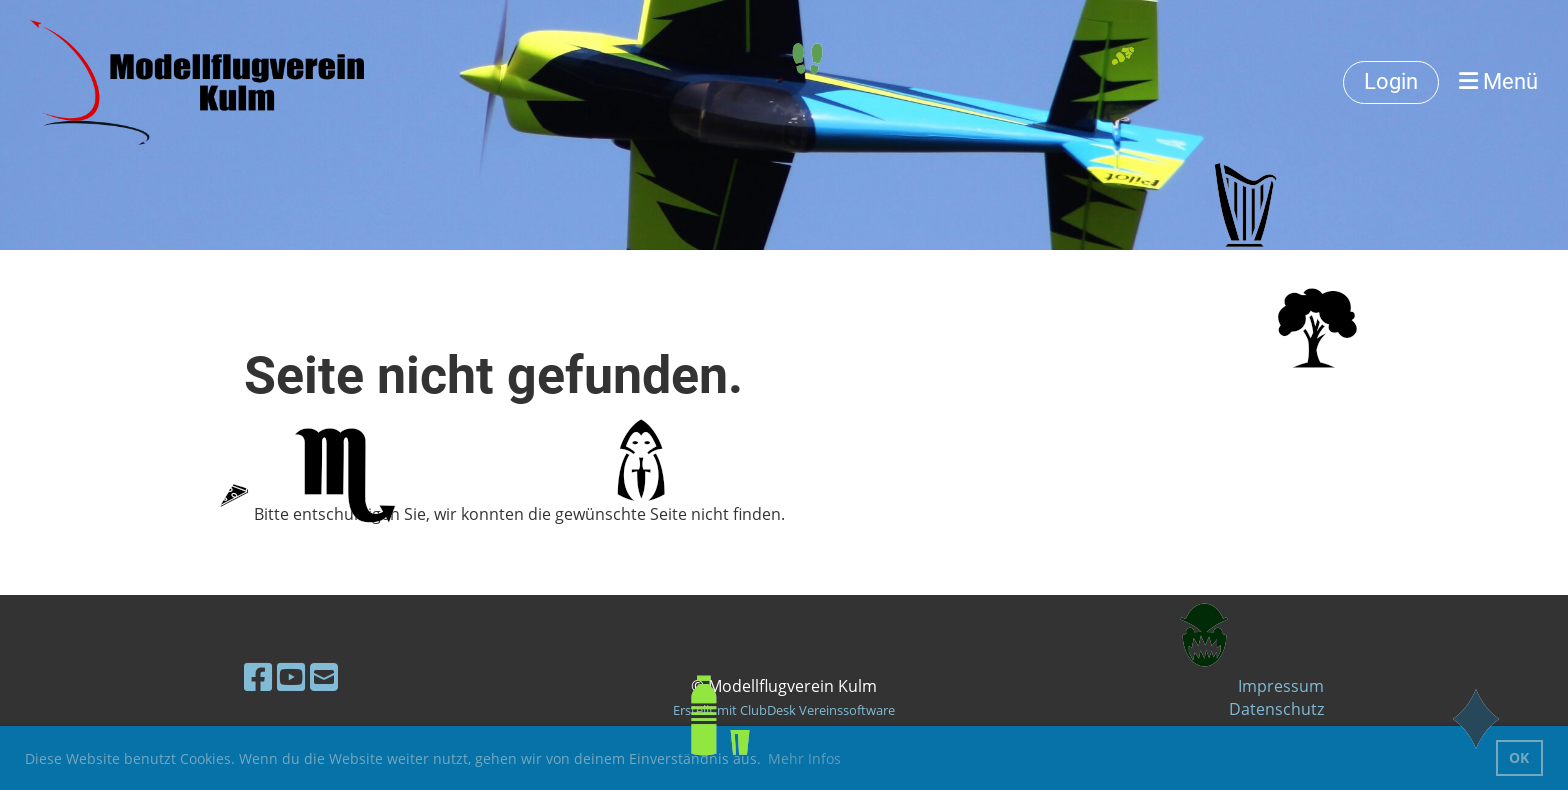 The image size is (1568, 790). Describe the element at coordinates (345, 477) in the screenshot. I see `view scorpio zodiac sign` at that location.